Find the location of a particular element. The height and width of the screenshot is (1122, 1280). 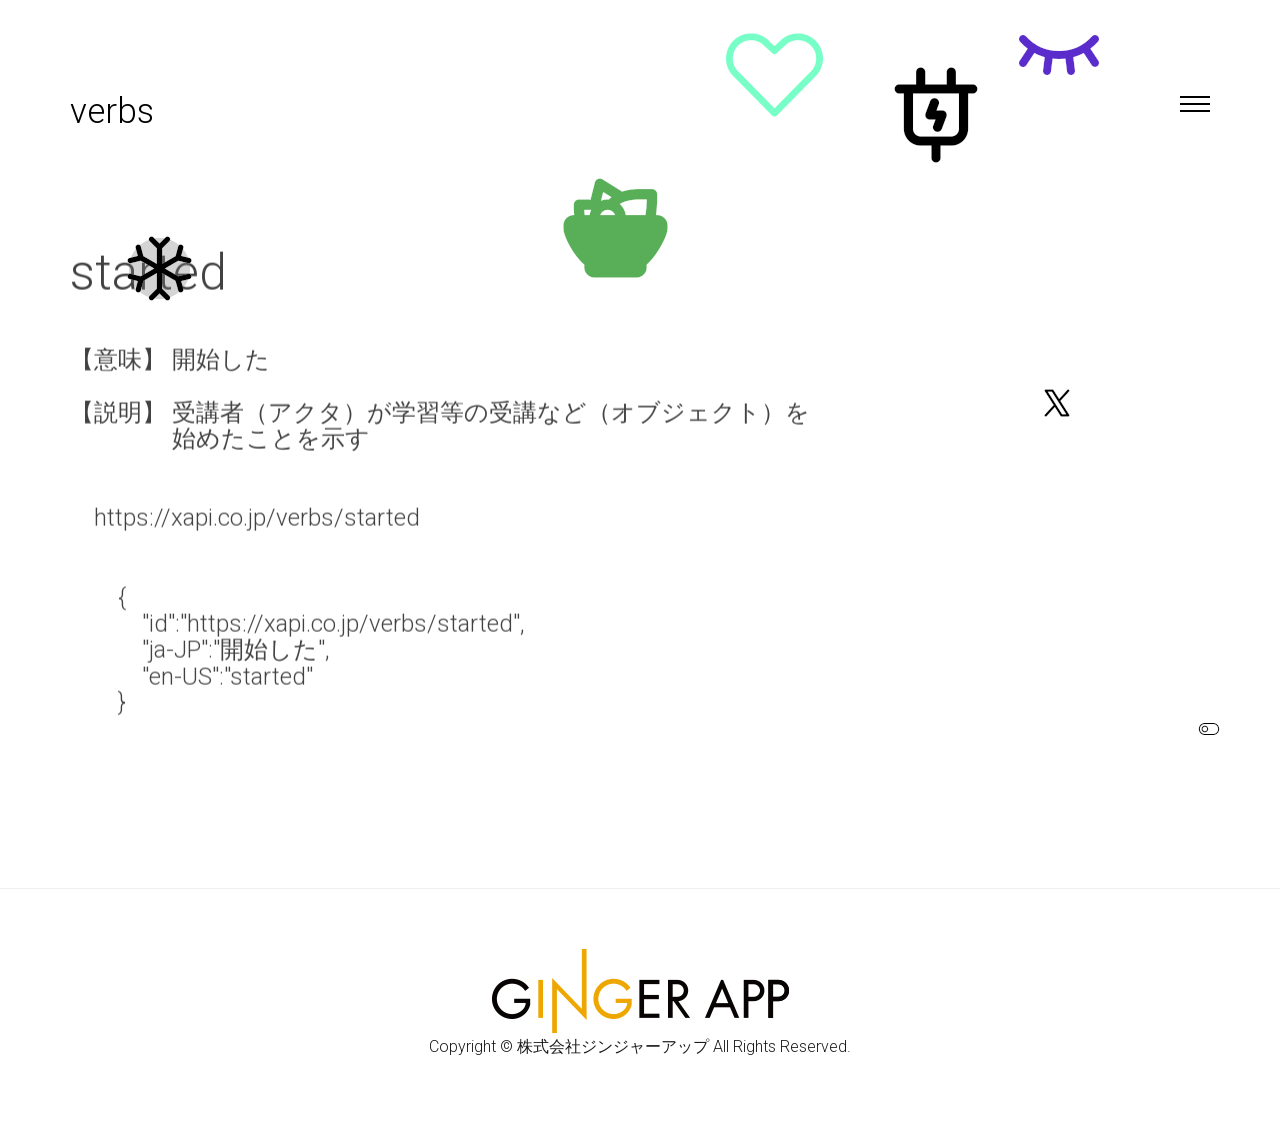

device is currently charging is located at coordinates (936, 115).